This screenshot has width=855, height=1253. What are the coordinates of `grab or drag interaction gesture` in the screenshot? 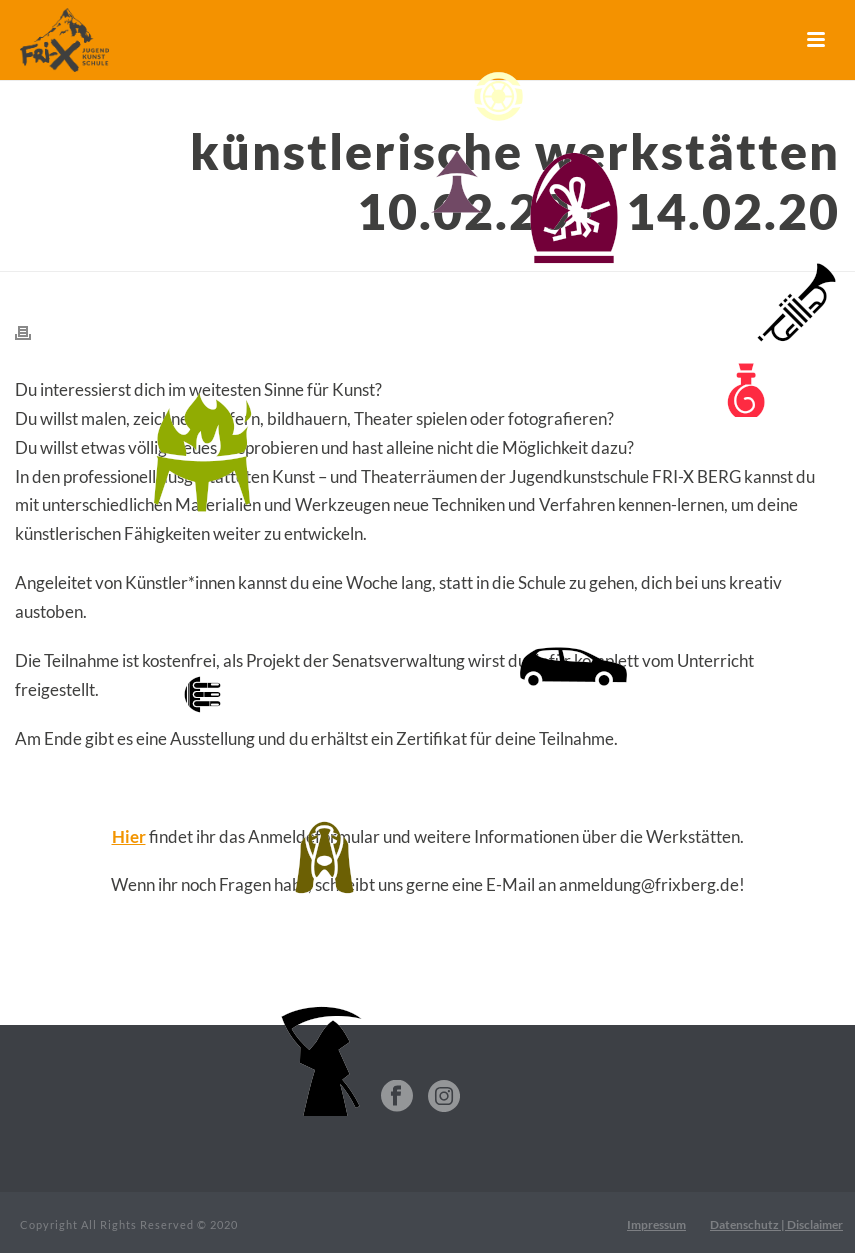 It's located at (202, 694).